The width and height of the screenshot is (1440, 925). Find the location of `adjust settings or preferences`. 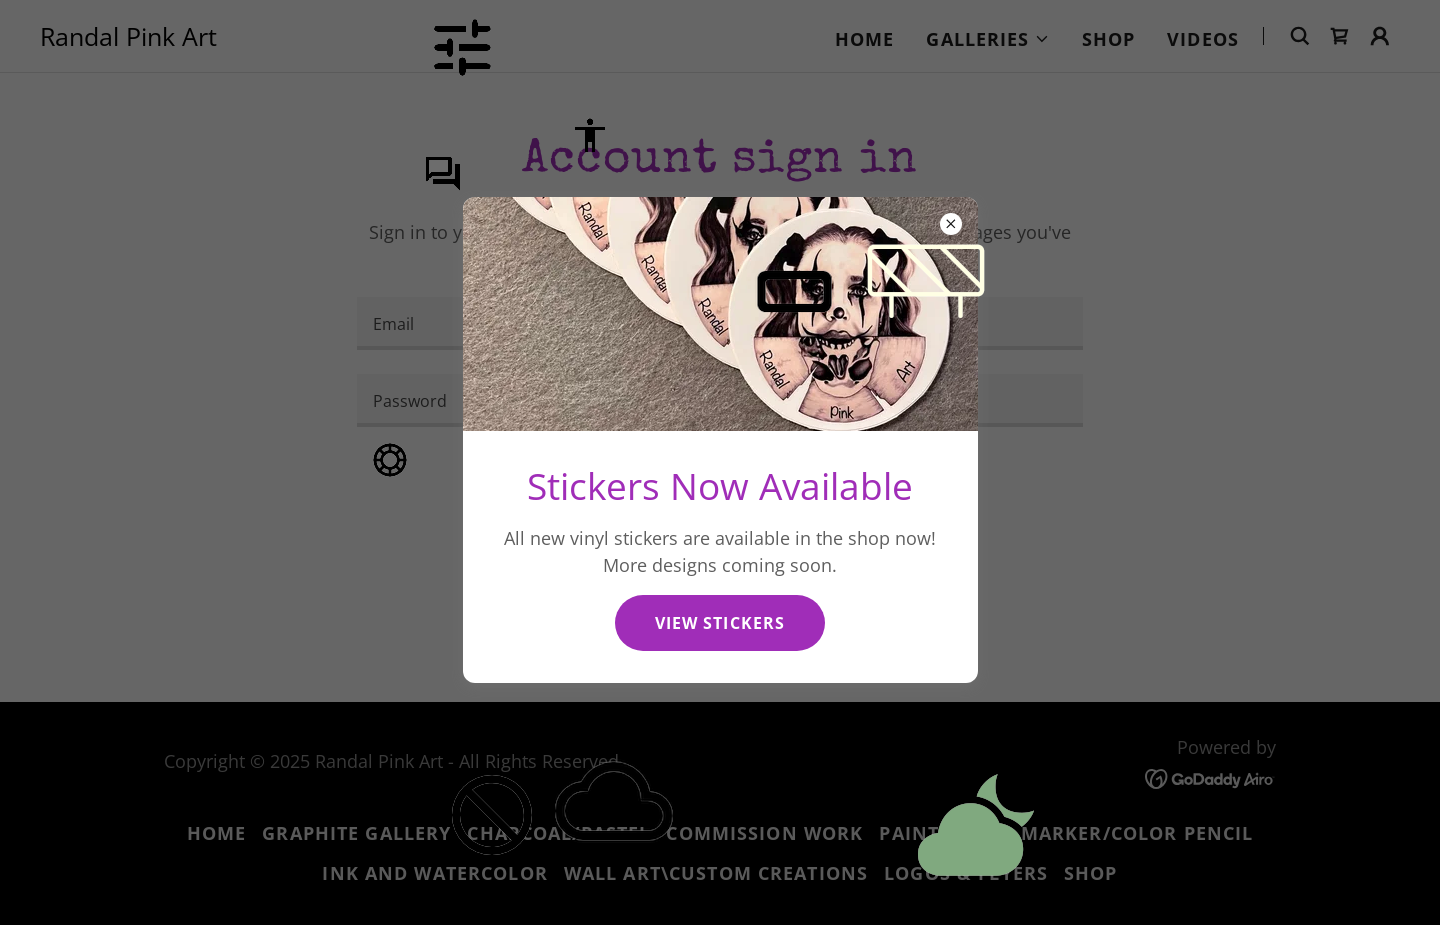

adjust settings or preferences is located at coordinates (462, 47).